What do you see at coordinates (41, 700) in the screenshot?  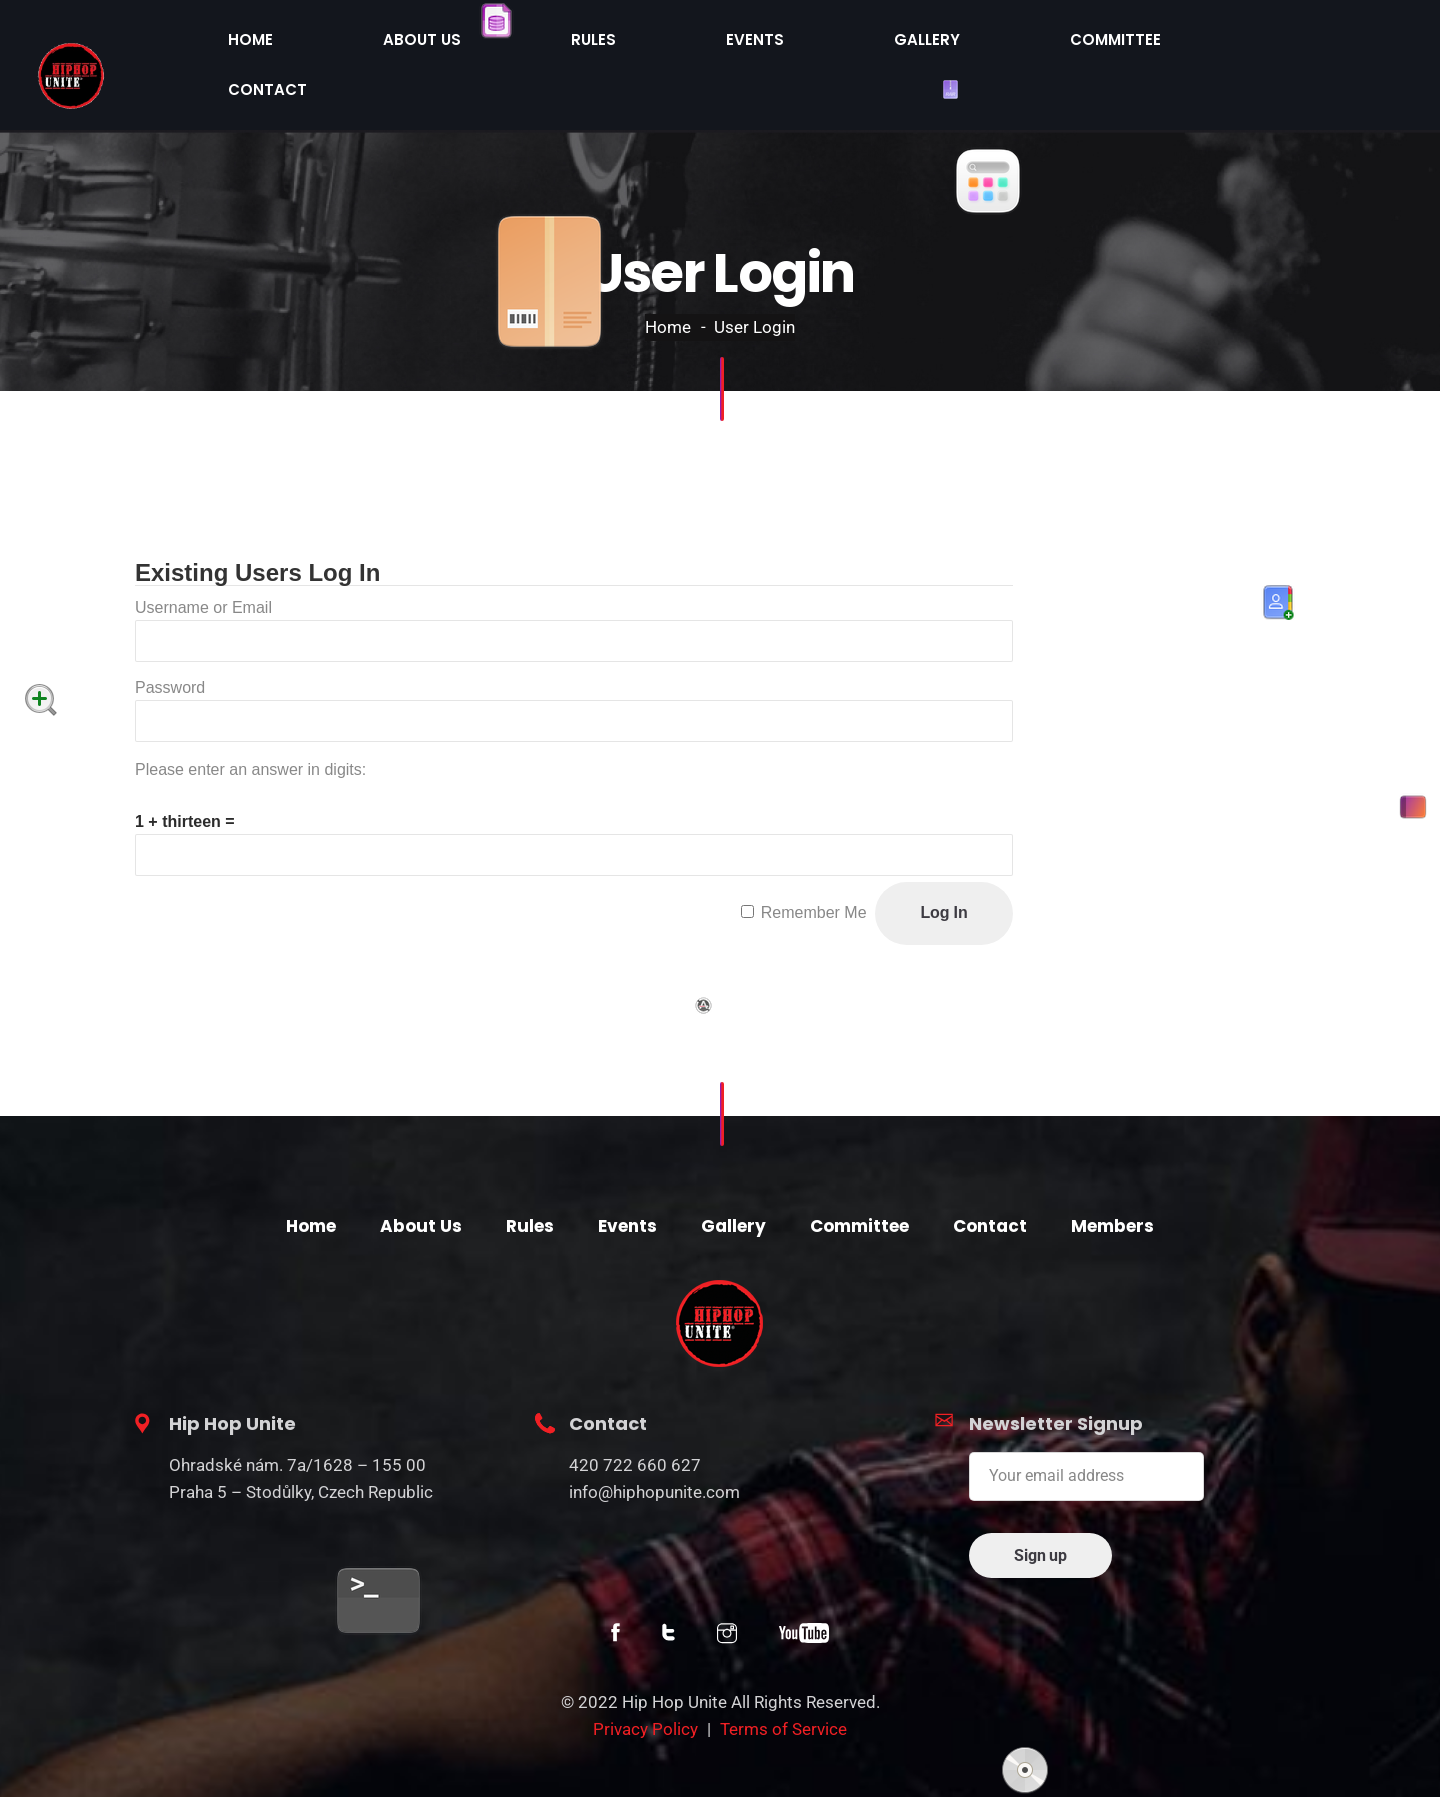 I see `zoom in on the current view` at bounding box center [41, 700].